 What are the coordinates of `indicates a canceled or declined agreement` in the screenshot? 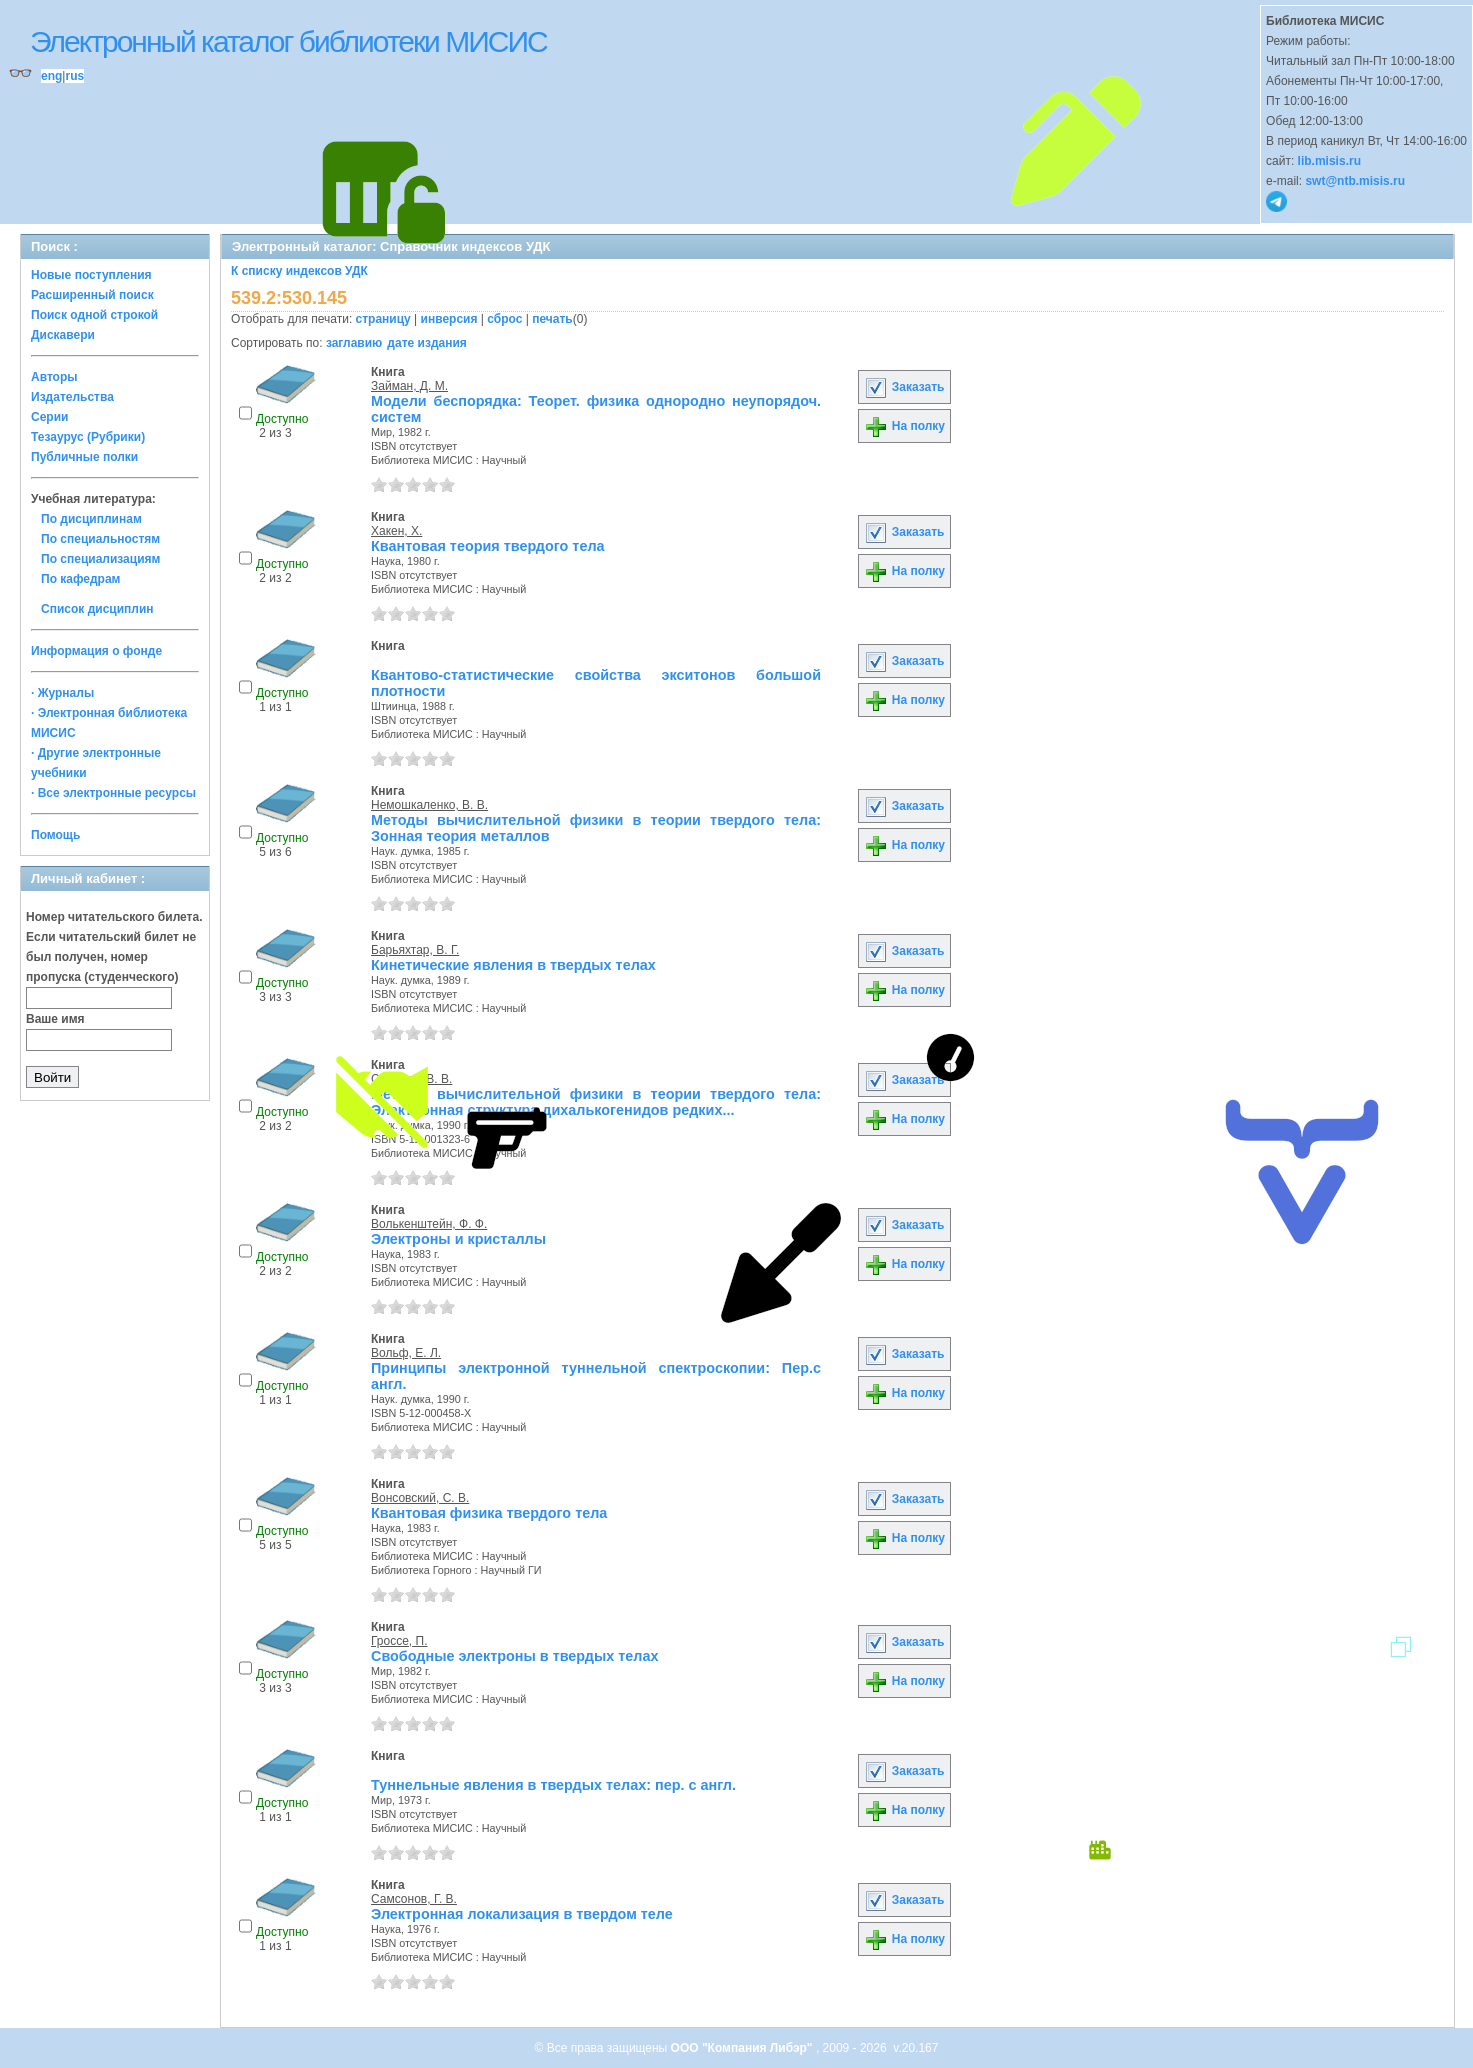 It's located at (382, 1102).